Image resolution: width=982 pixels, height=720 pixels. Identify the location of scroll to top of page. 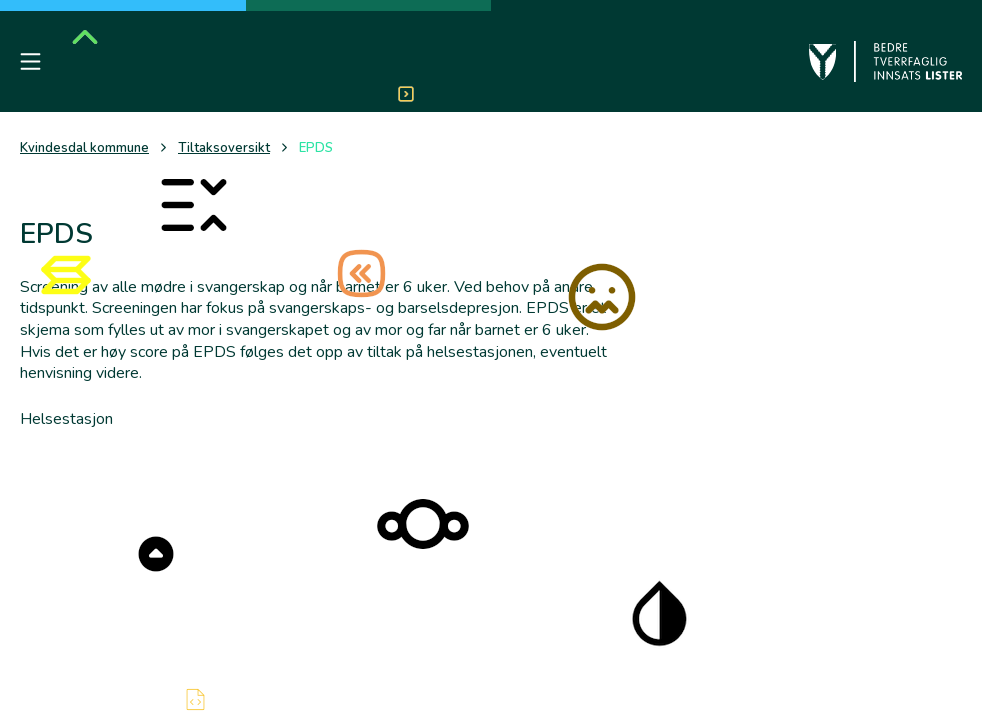
(156, 554).